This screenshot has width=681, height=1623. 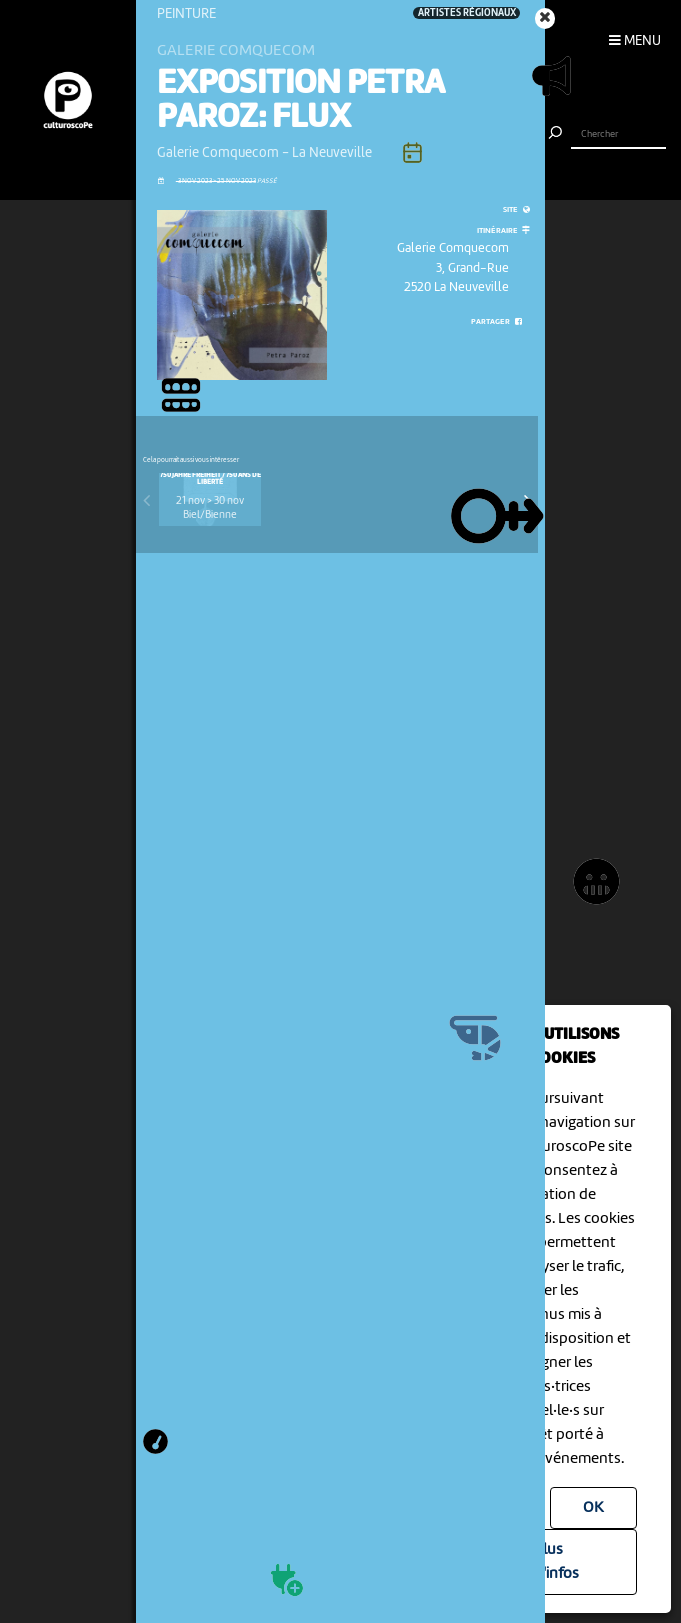 I want to click on make an announcement, so click(x=552, y=75).